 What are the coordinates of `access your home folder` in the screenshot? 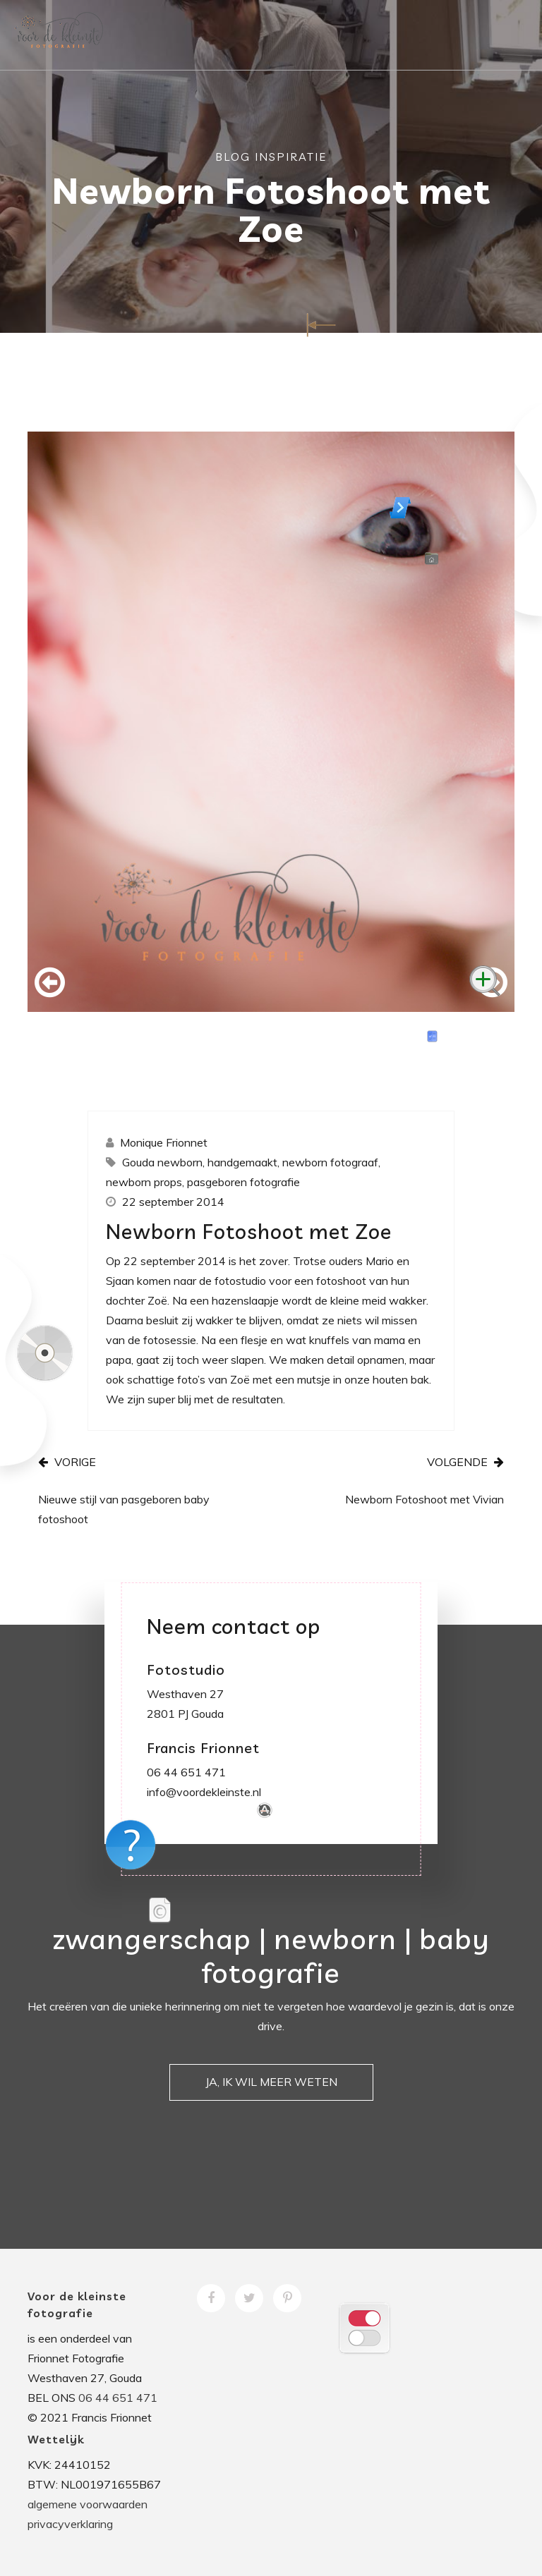 It's located at (431, 558).